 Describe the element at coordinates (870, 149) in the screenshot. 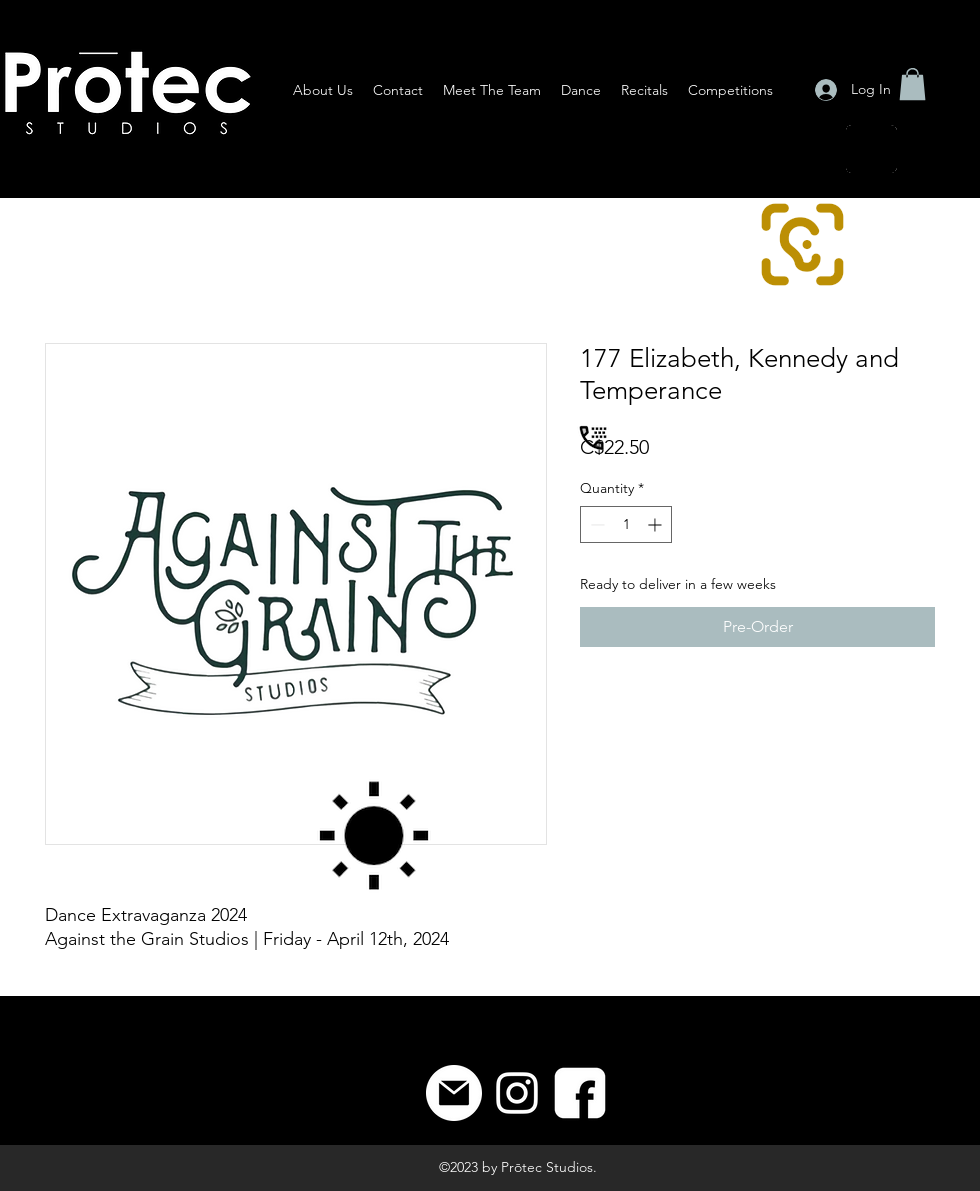

I see `view data in table format` at that location.